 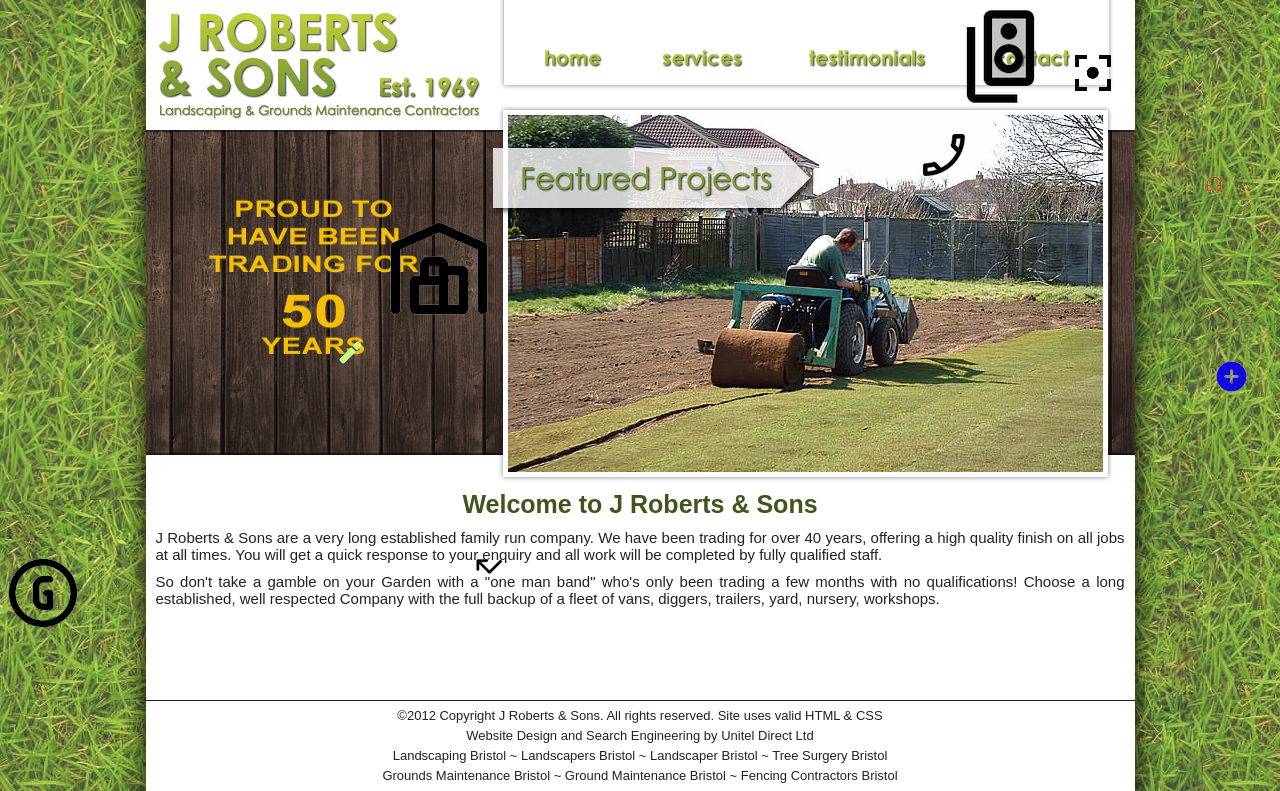 What do you see at coordinates (1214, 184) in the screenshot?
I see `access audio or music player` at bounding box center [1214, 184].